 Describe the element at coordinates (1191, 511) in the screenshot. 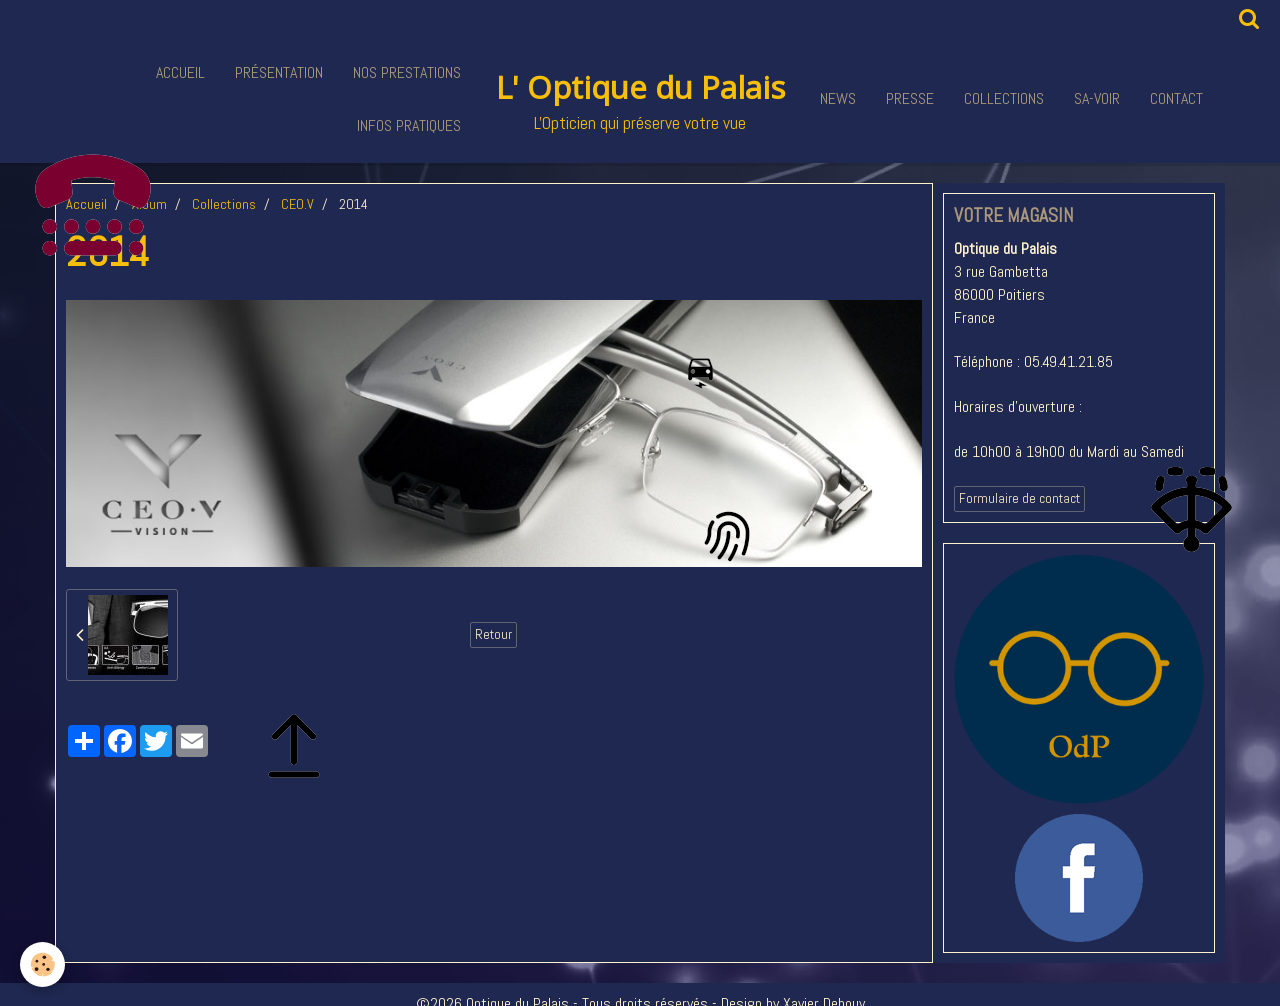

I see `activate windshield washer fluid` at that location.